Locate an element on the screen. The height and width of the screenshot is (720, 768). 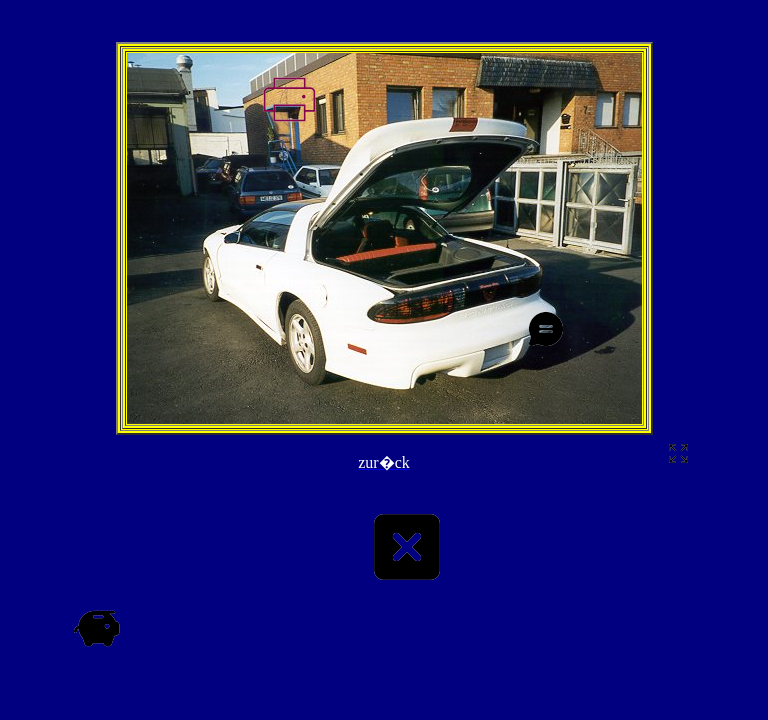
close or dismiss a window is located at coordinates (407, 547).